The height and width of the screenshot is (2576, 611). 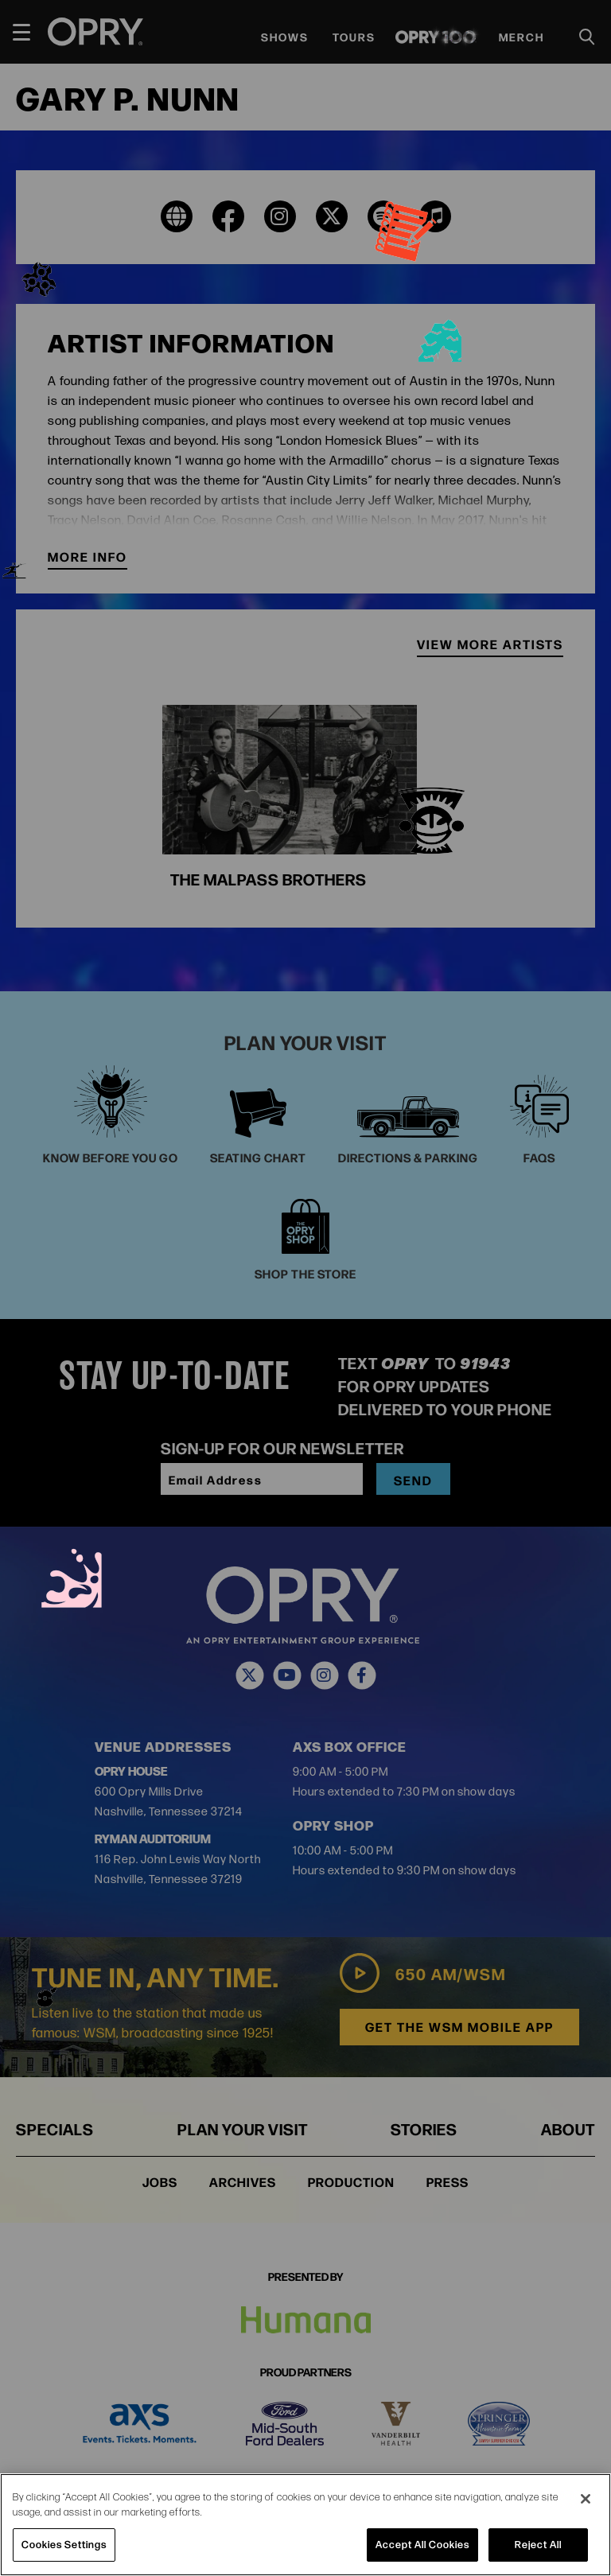 What do you see at coordinates (14, 570) in the screenshot?
I see `access fencing sports content or activities` at bounding box center [14, 570].